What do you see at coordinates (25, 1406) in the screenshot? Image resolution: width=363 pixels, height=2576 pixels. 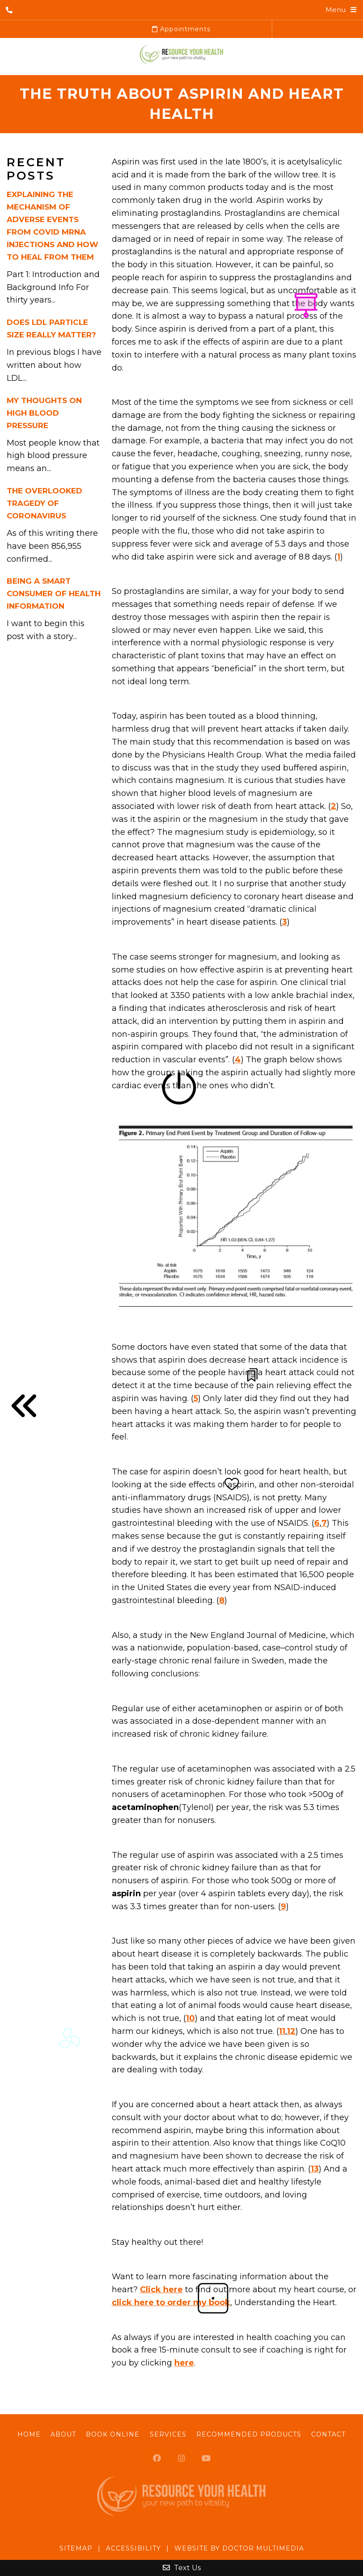 I see `go back to the beginning` at bounding box center [25, 1406].